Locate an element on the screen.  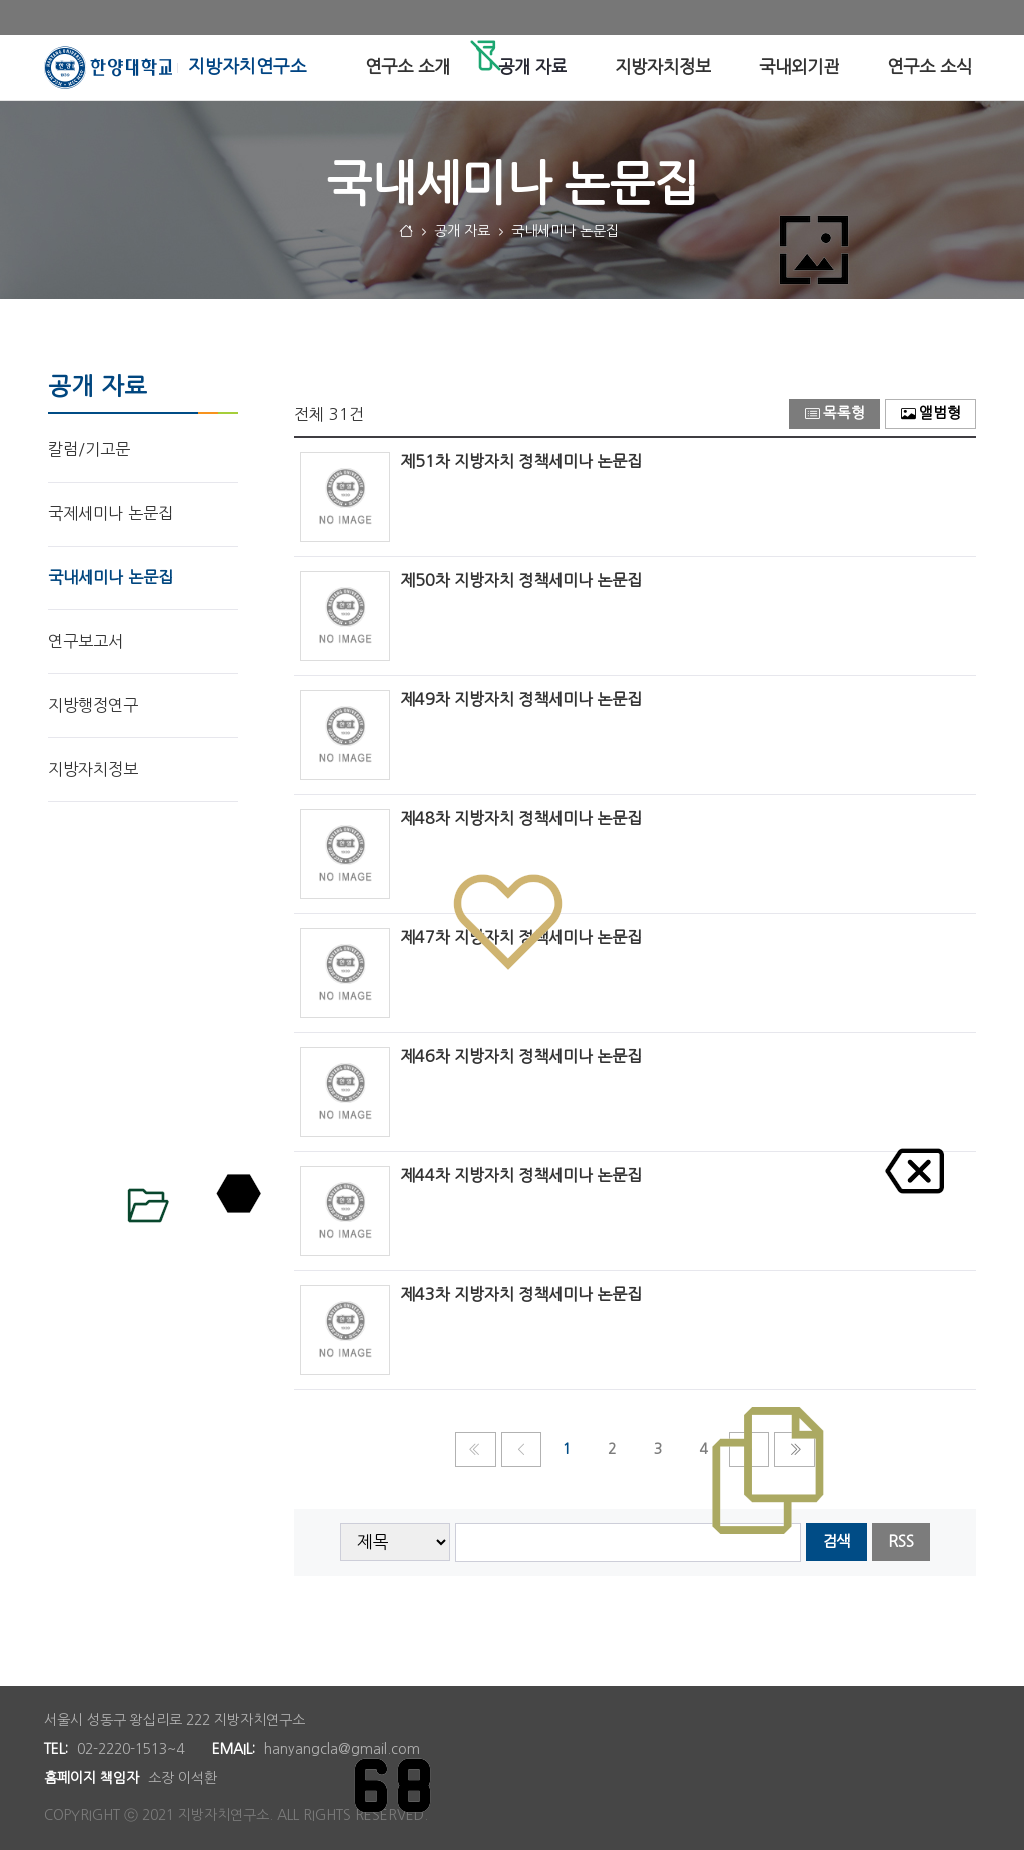
browse files in the explorer panel is located at coordinates (770, 1470).